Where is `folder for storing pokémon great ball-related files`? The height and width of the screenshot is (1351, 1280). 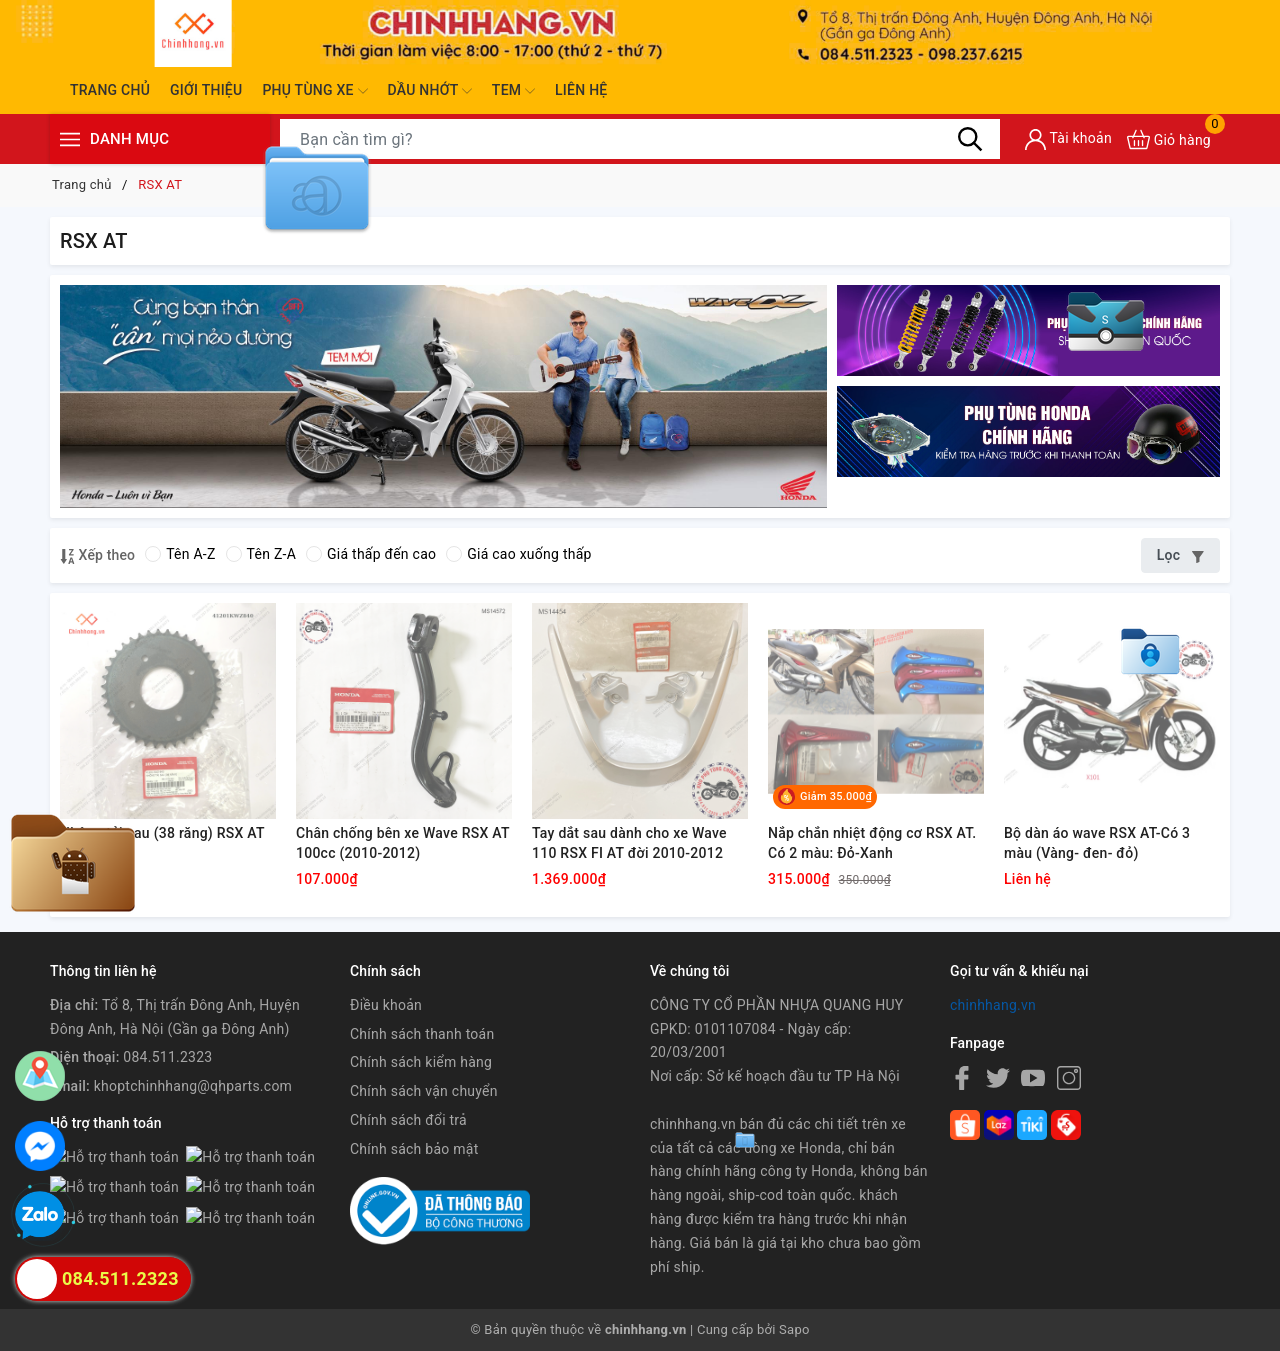
folder for storing pokémon great ball-related files is located at coordinates (1105, 323).